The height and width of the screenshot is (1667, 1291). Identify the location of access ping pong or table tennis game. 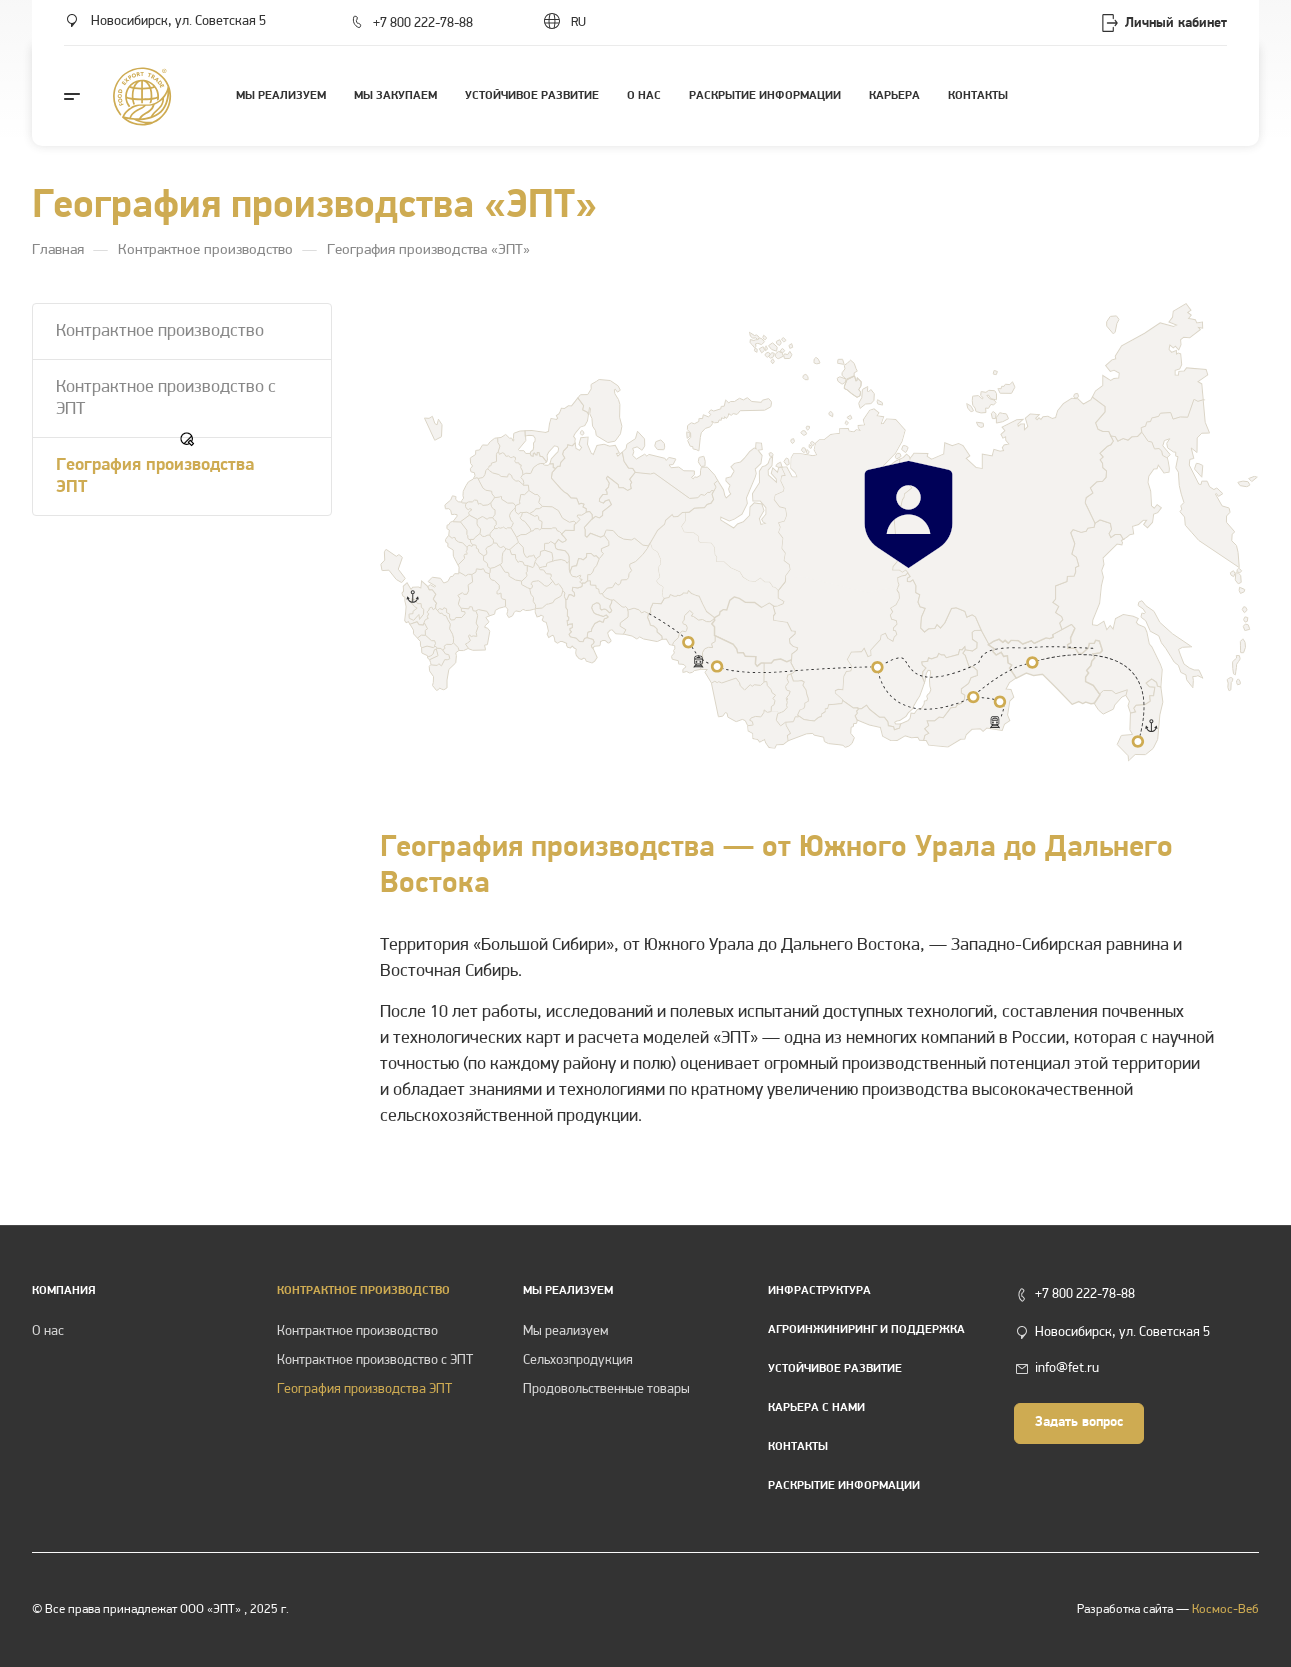
(187, 439).